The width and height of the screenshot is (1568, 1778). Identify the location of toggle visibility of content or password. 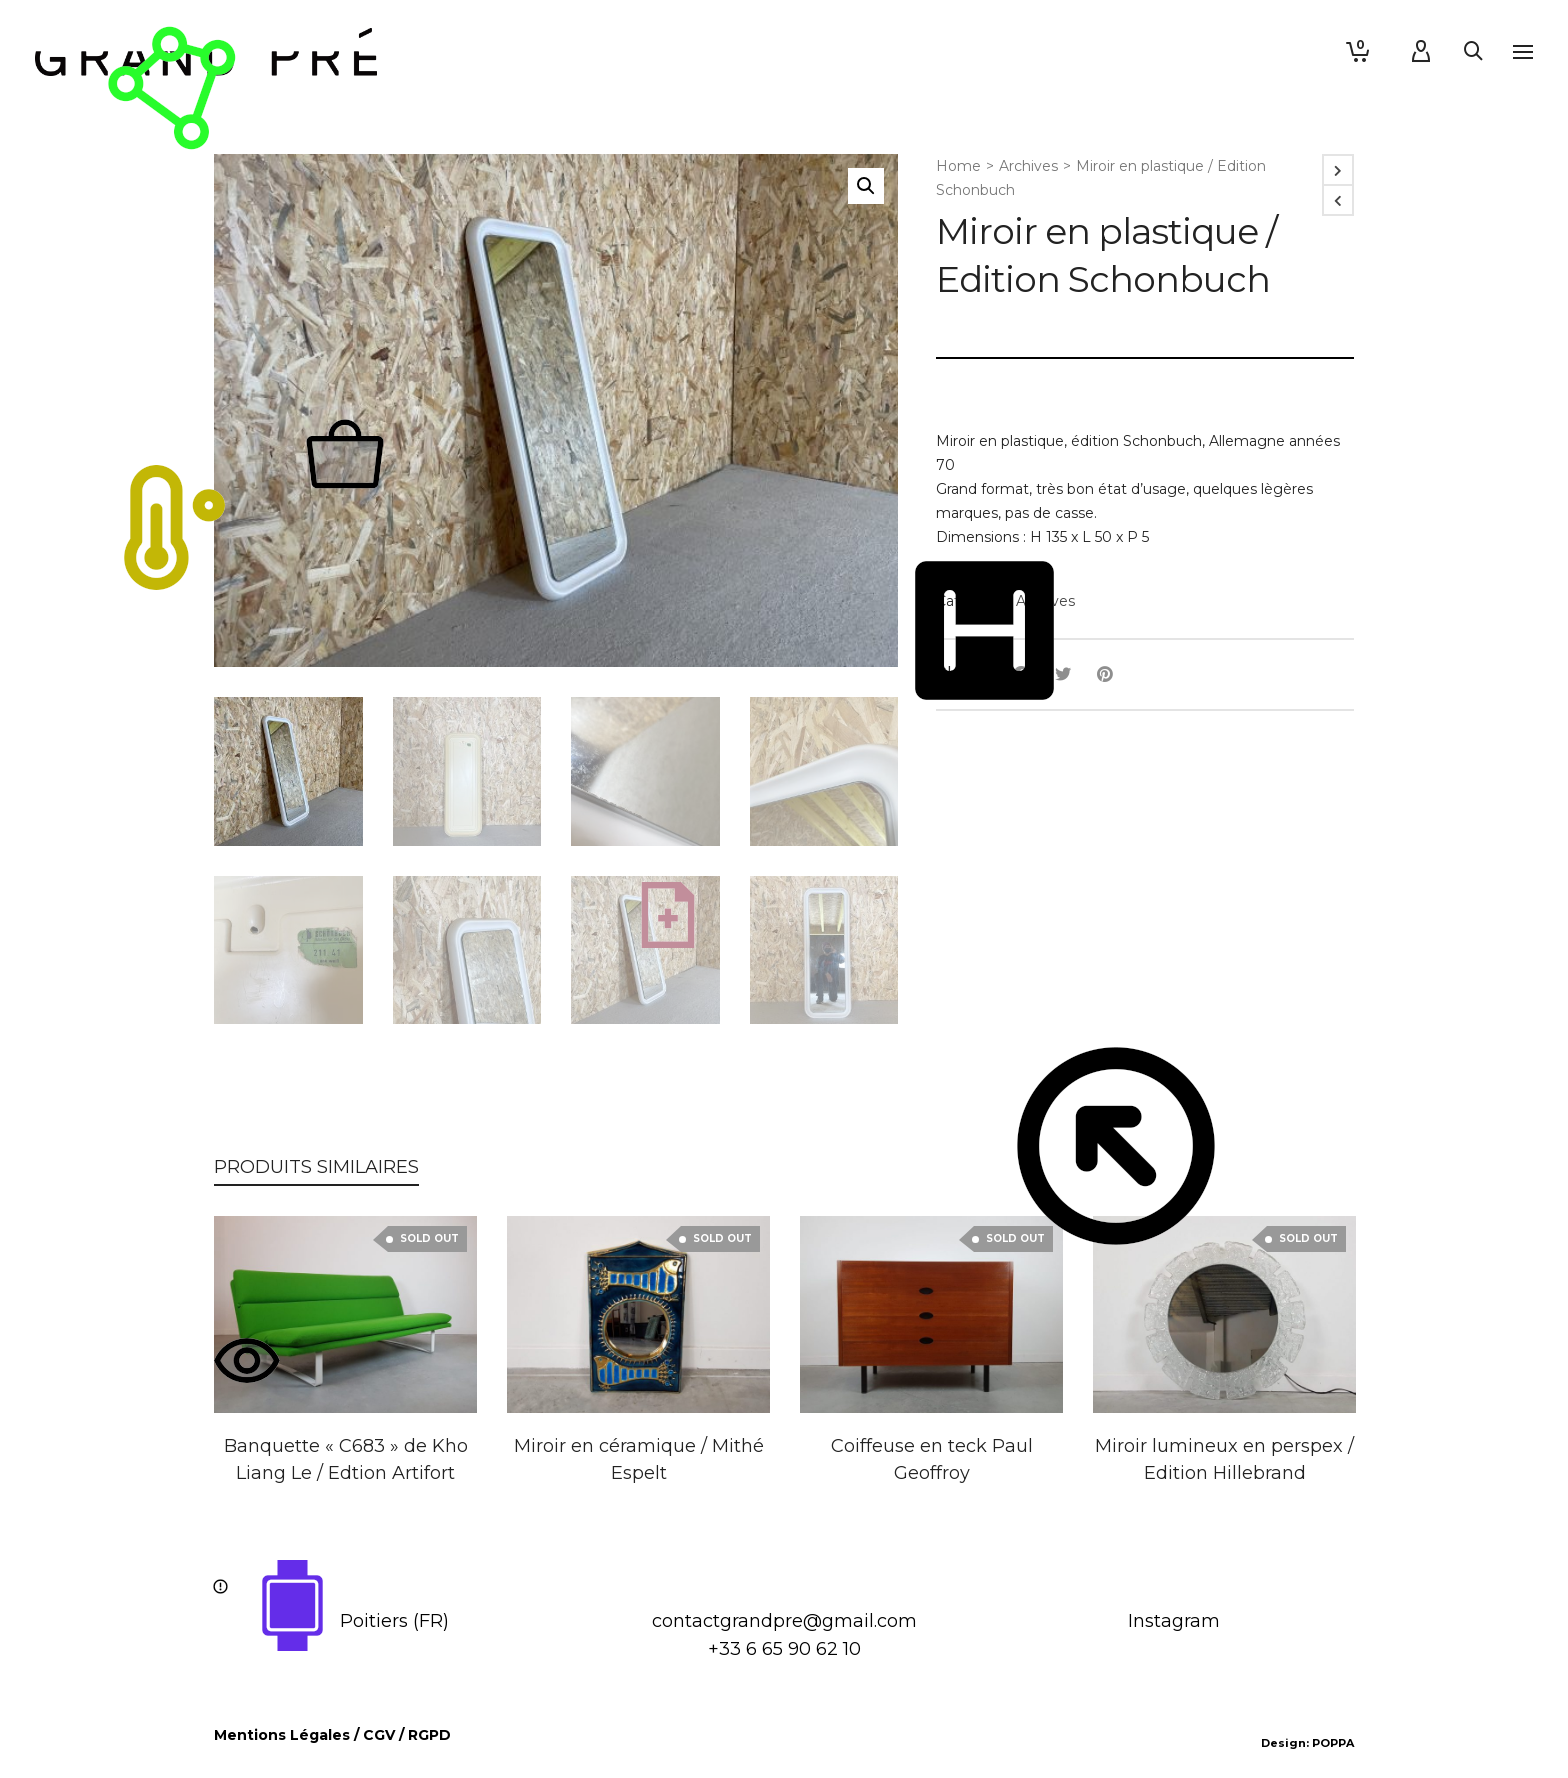
(247, 1362).